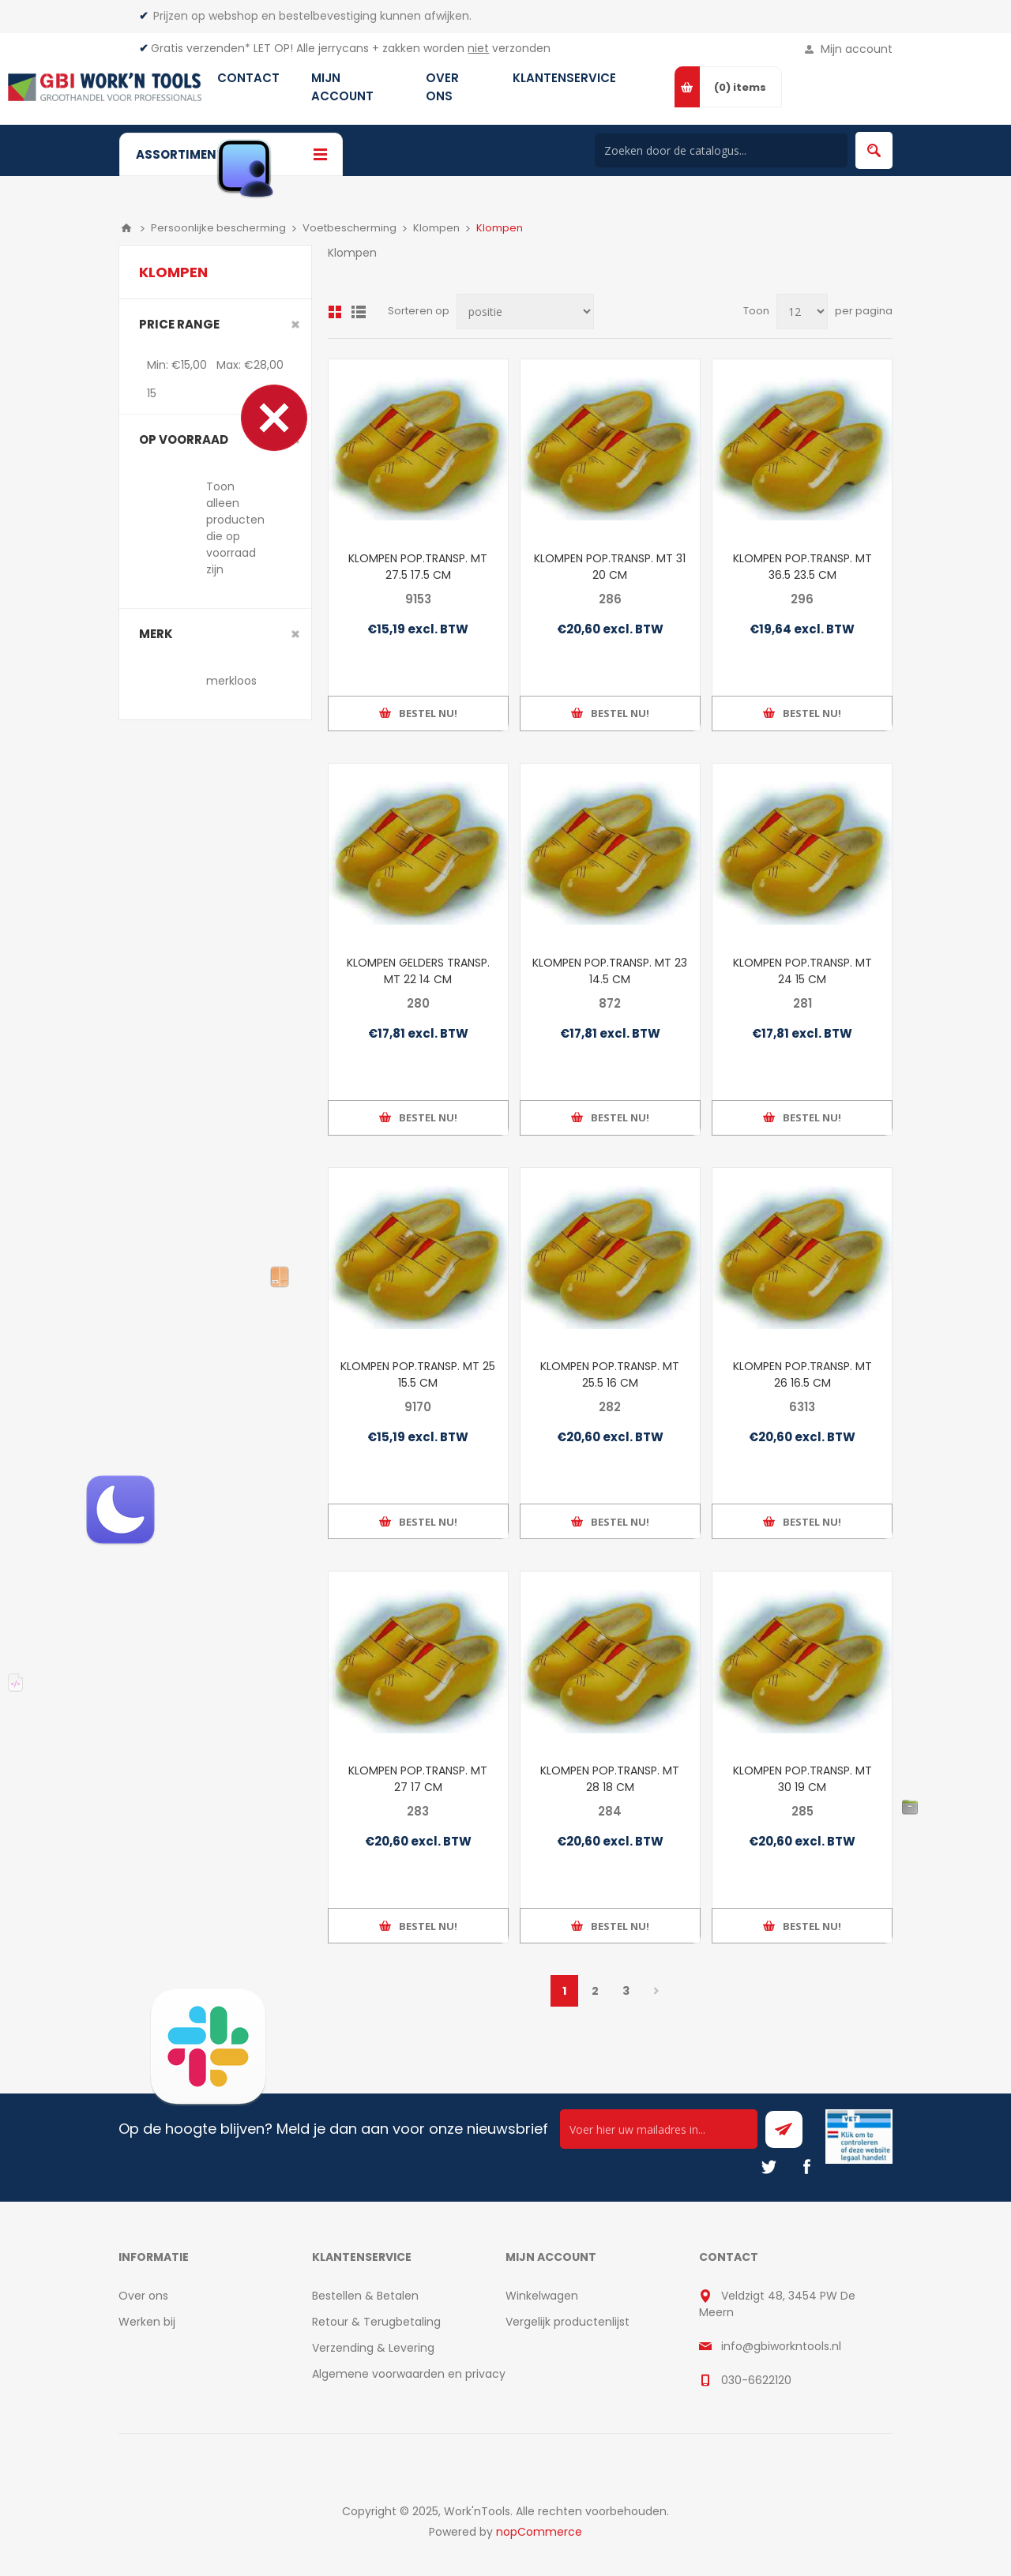 The image size is (1011, 2576). Describe the element at coordinates (15, 1682) in the screenshot. I see `an XML or markup file` at that location.